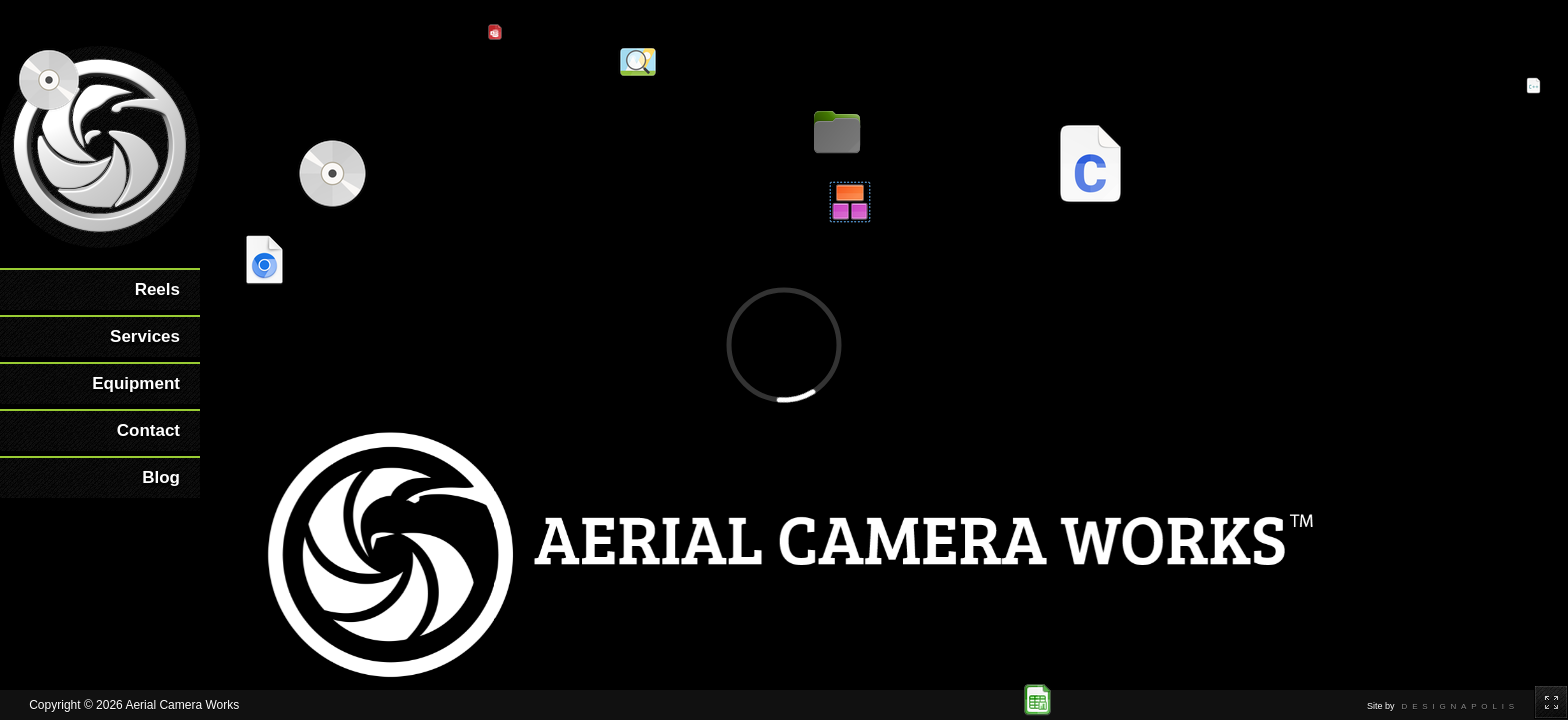  Describe the element at coordinates (1533, 85) in the screenshot. I see `a C++ source code file` at that location.